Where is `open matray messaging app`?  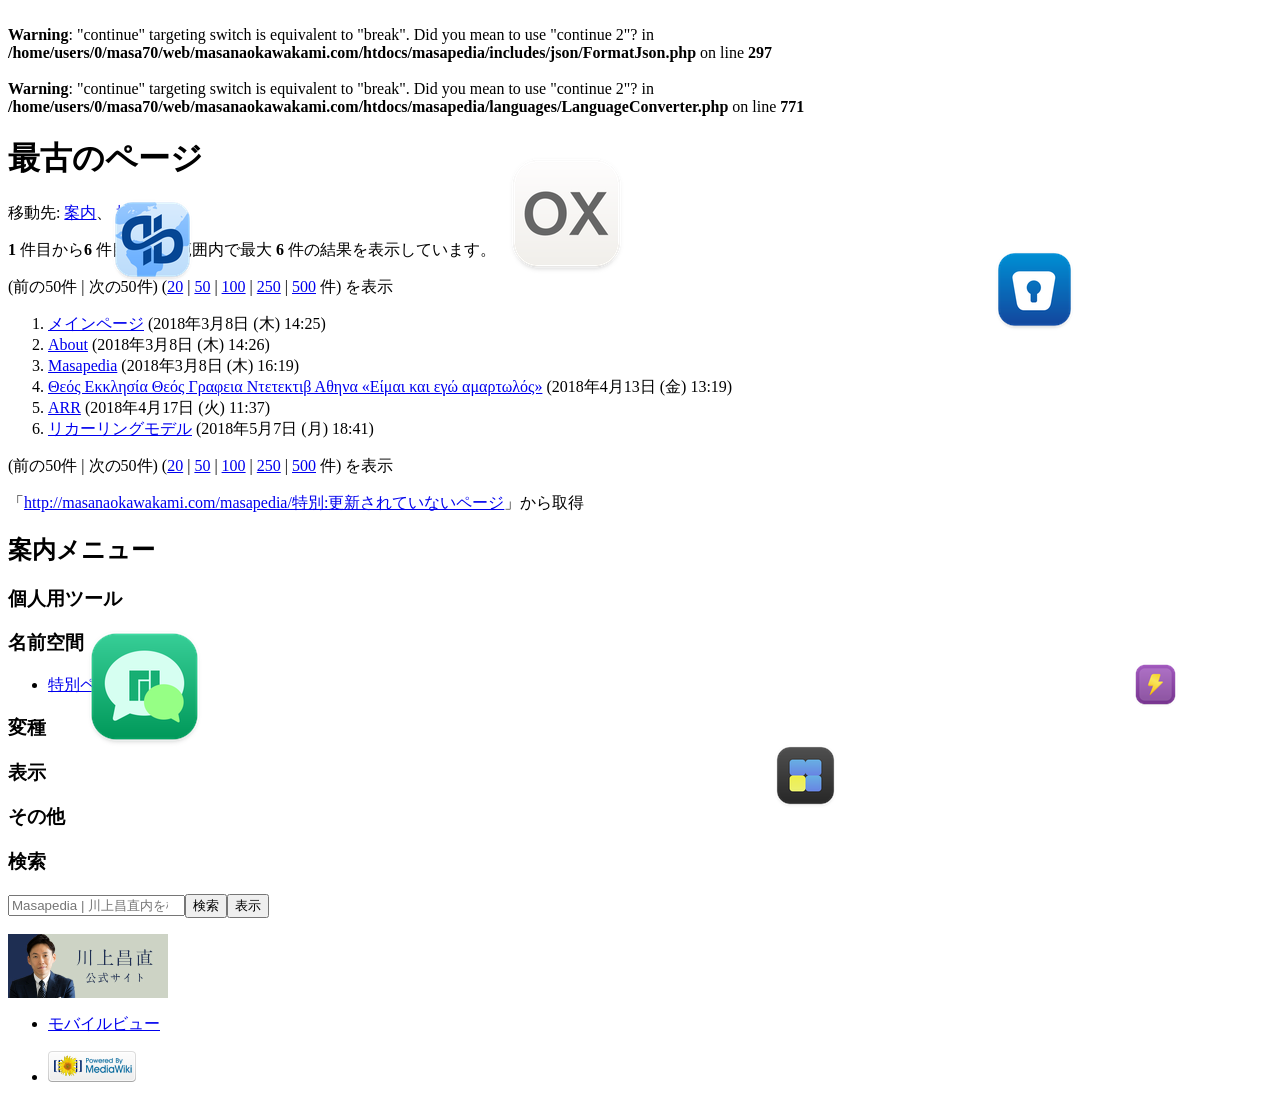
open matray messaging app is located at coordinates (144, 686).